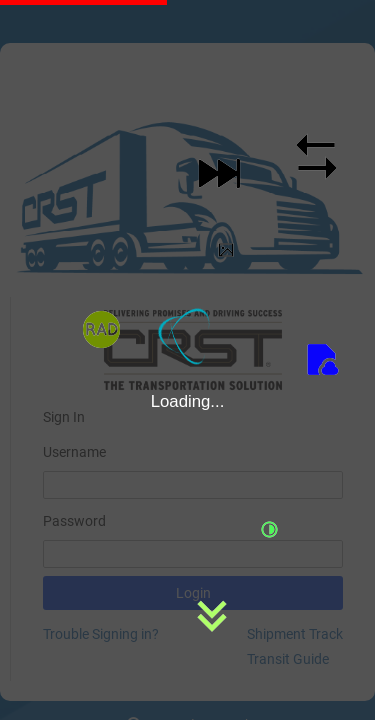 This screenshot has width=375, height=720. Describe the element at coordinates (226, 250) in the screenshot. I see `view or browse images` at that location.